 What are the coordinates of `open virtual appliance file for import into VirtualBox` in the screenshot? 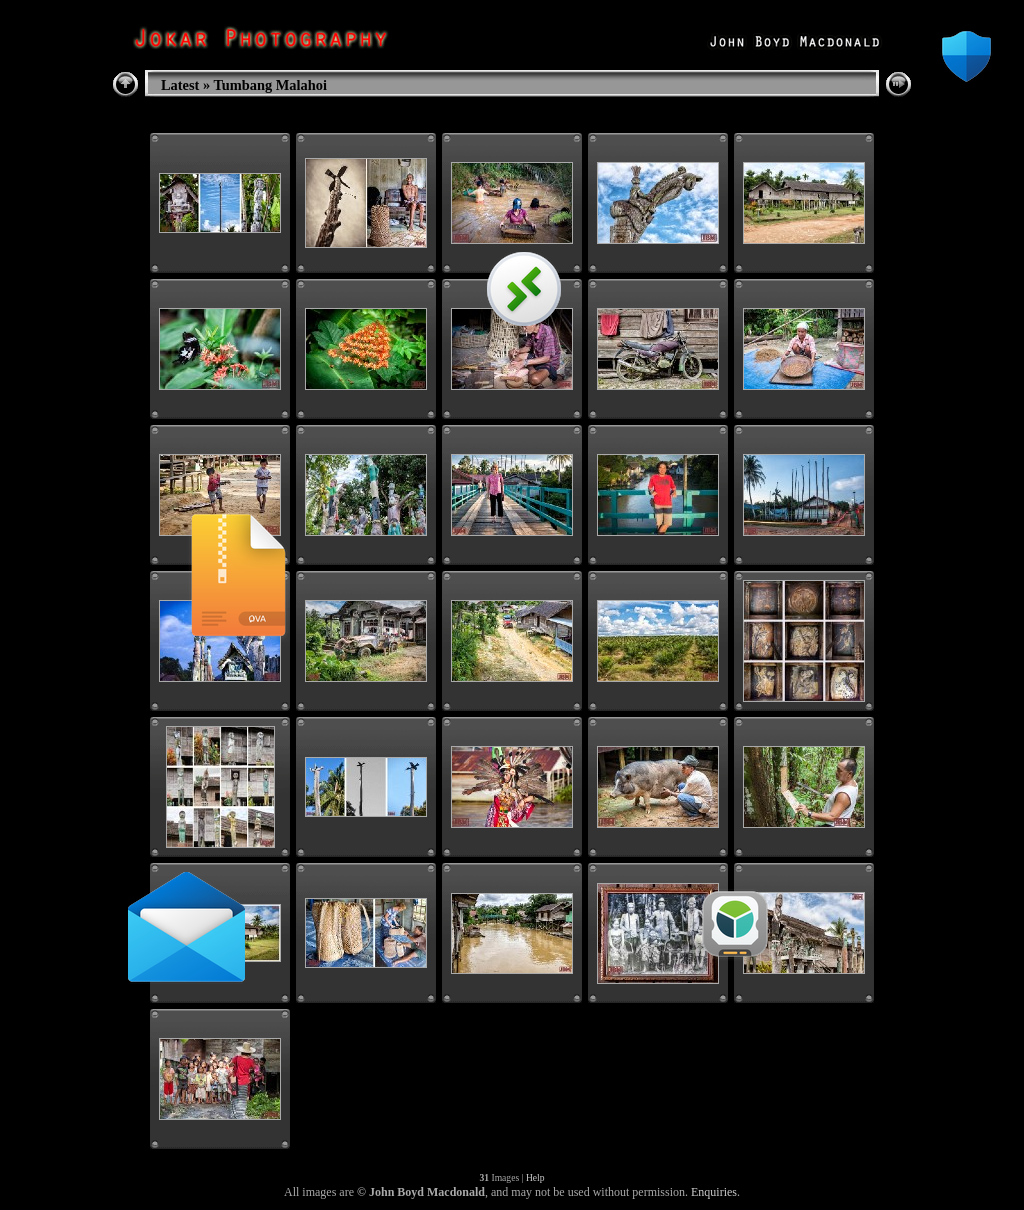 It's located at (238, 577).